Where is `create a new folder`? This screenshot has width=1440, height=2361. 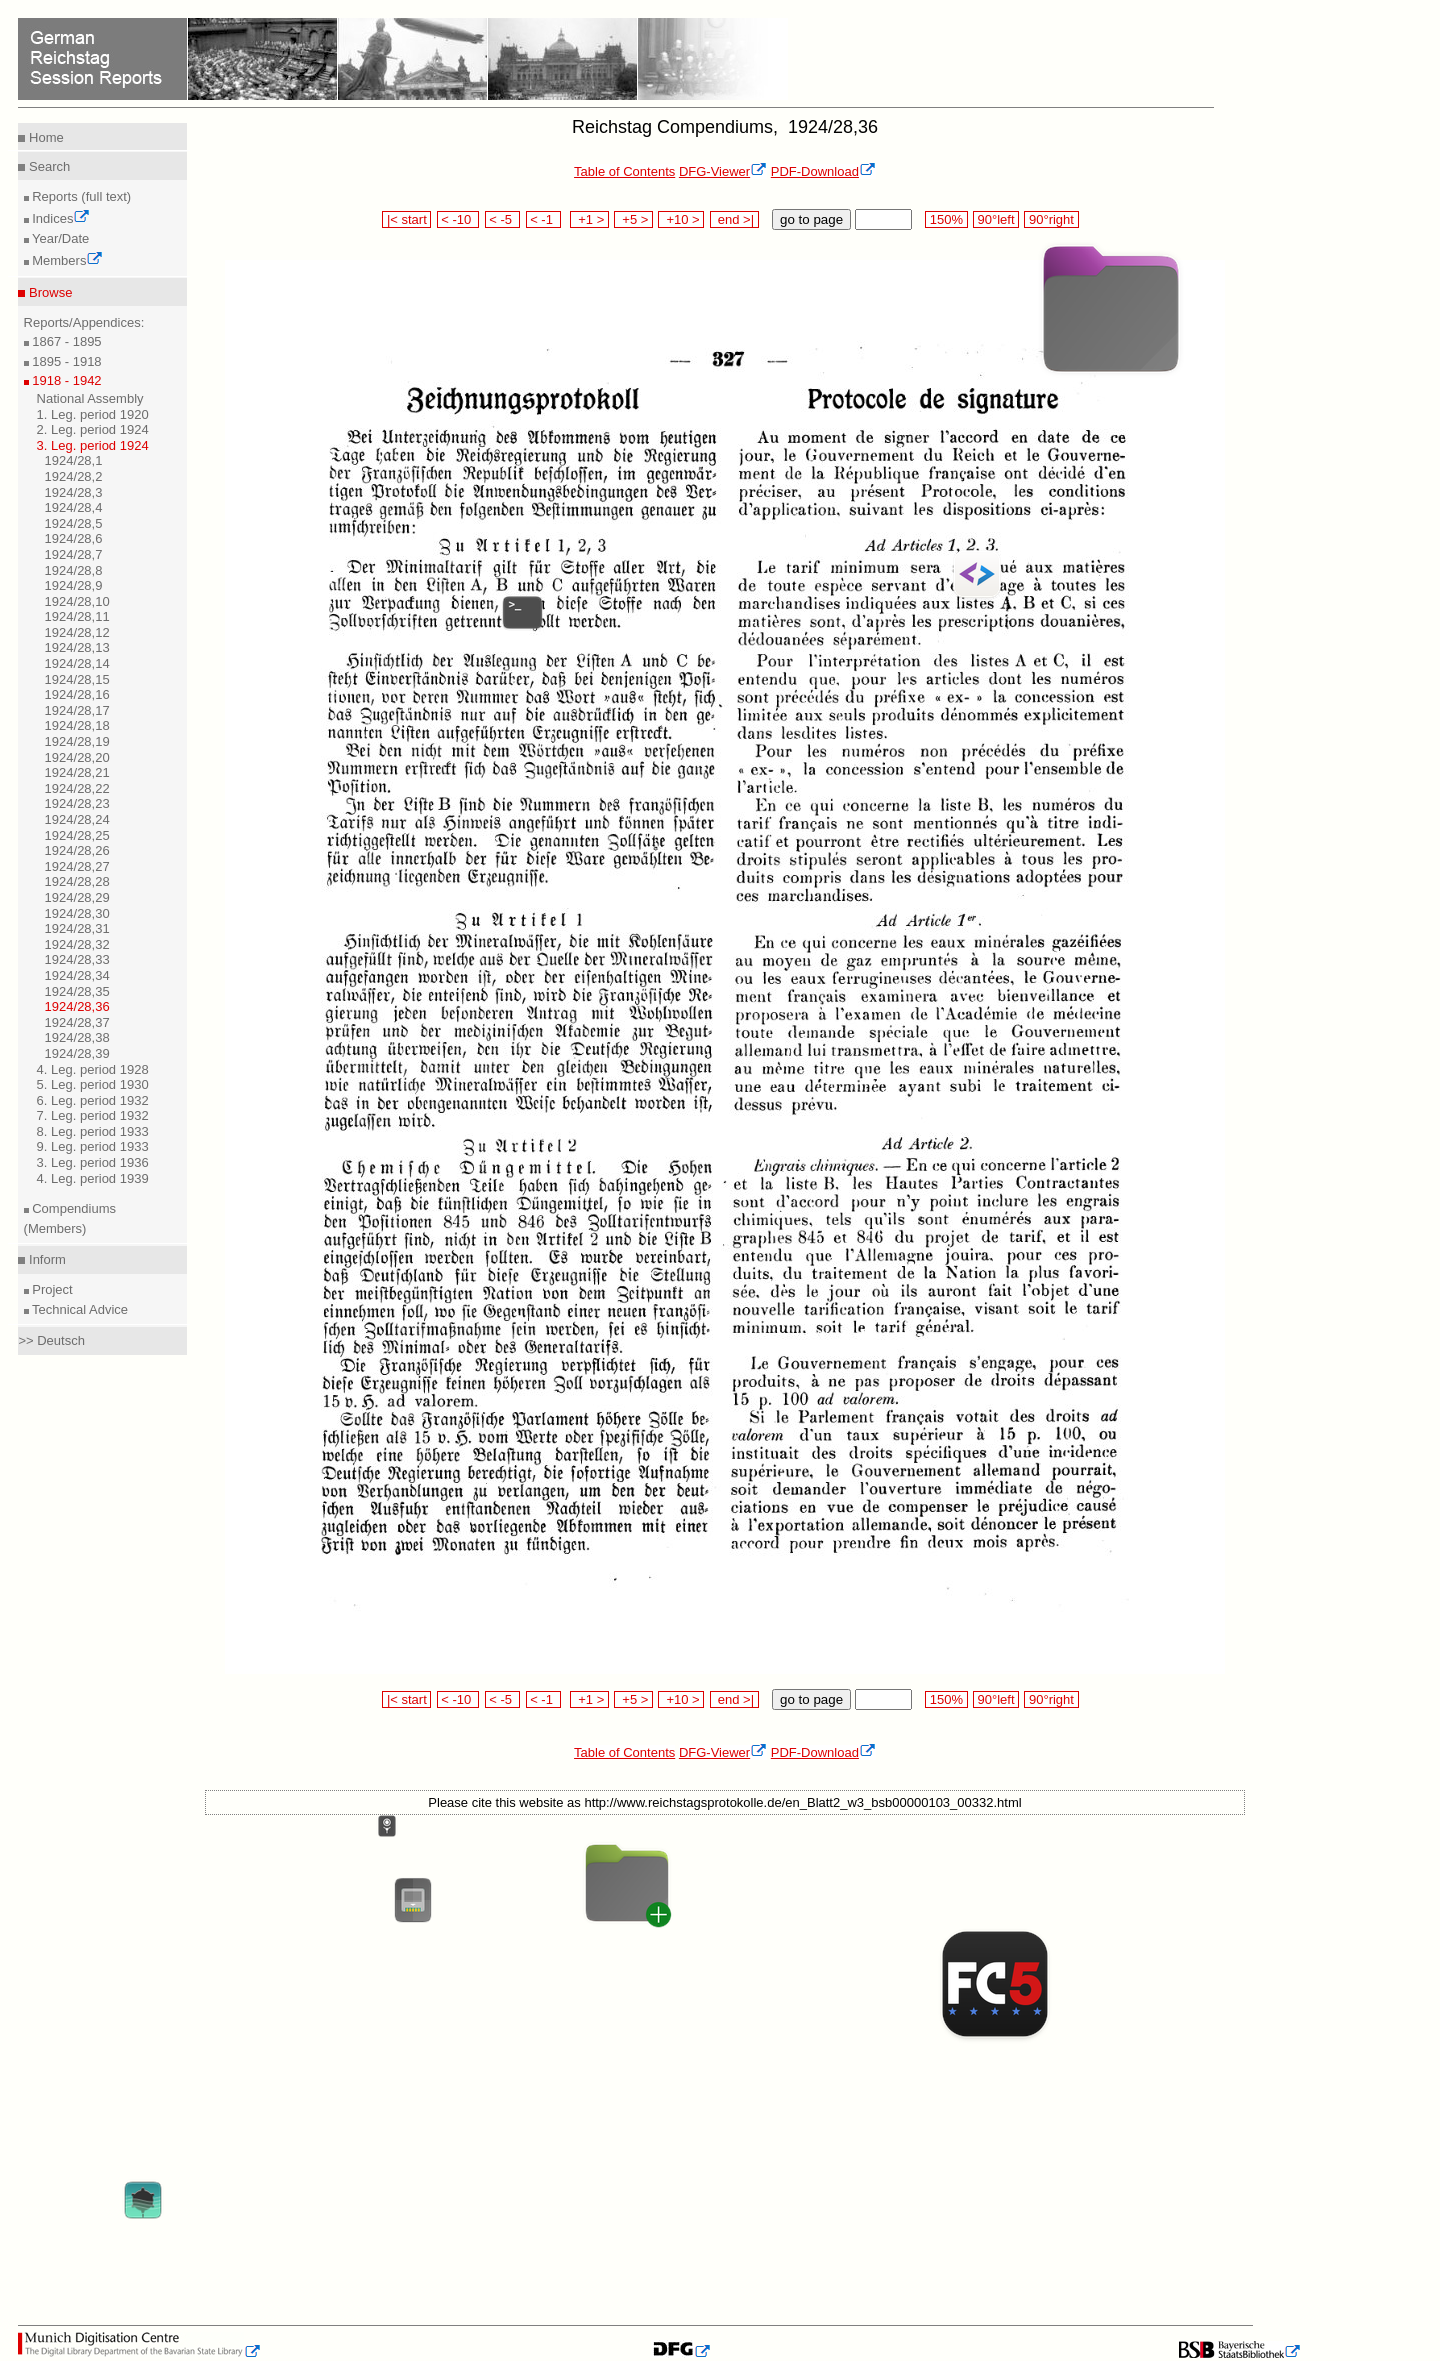
create a new folder is located at coordinates (627, 1883).